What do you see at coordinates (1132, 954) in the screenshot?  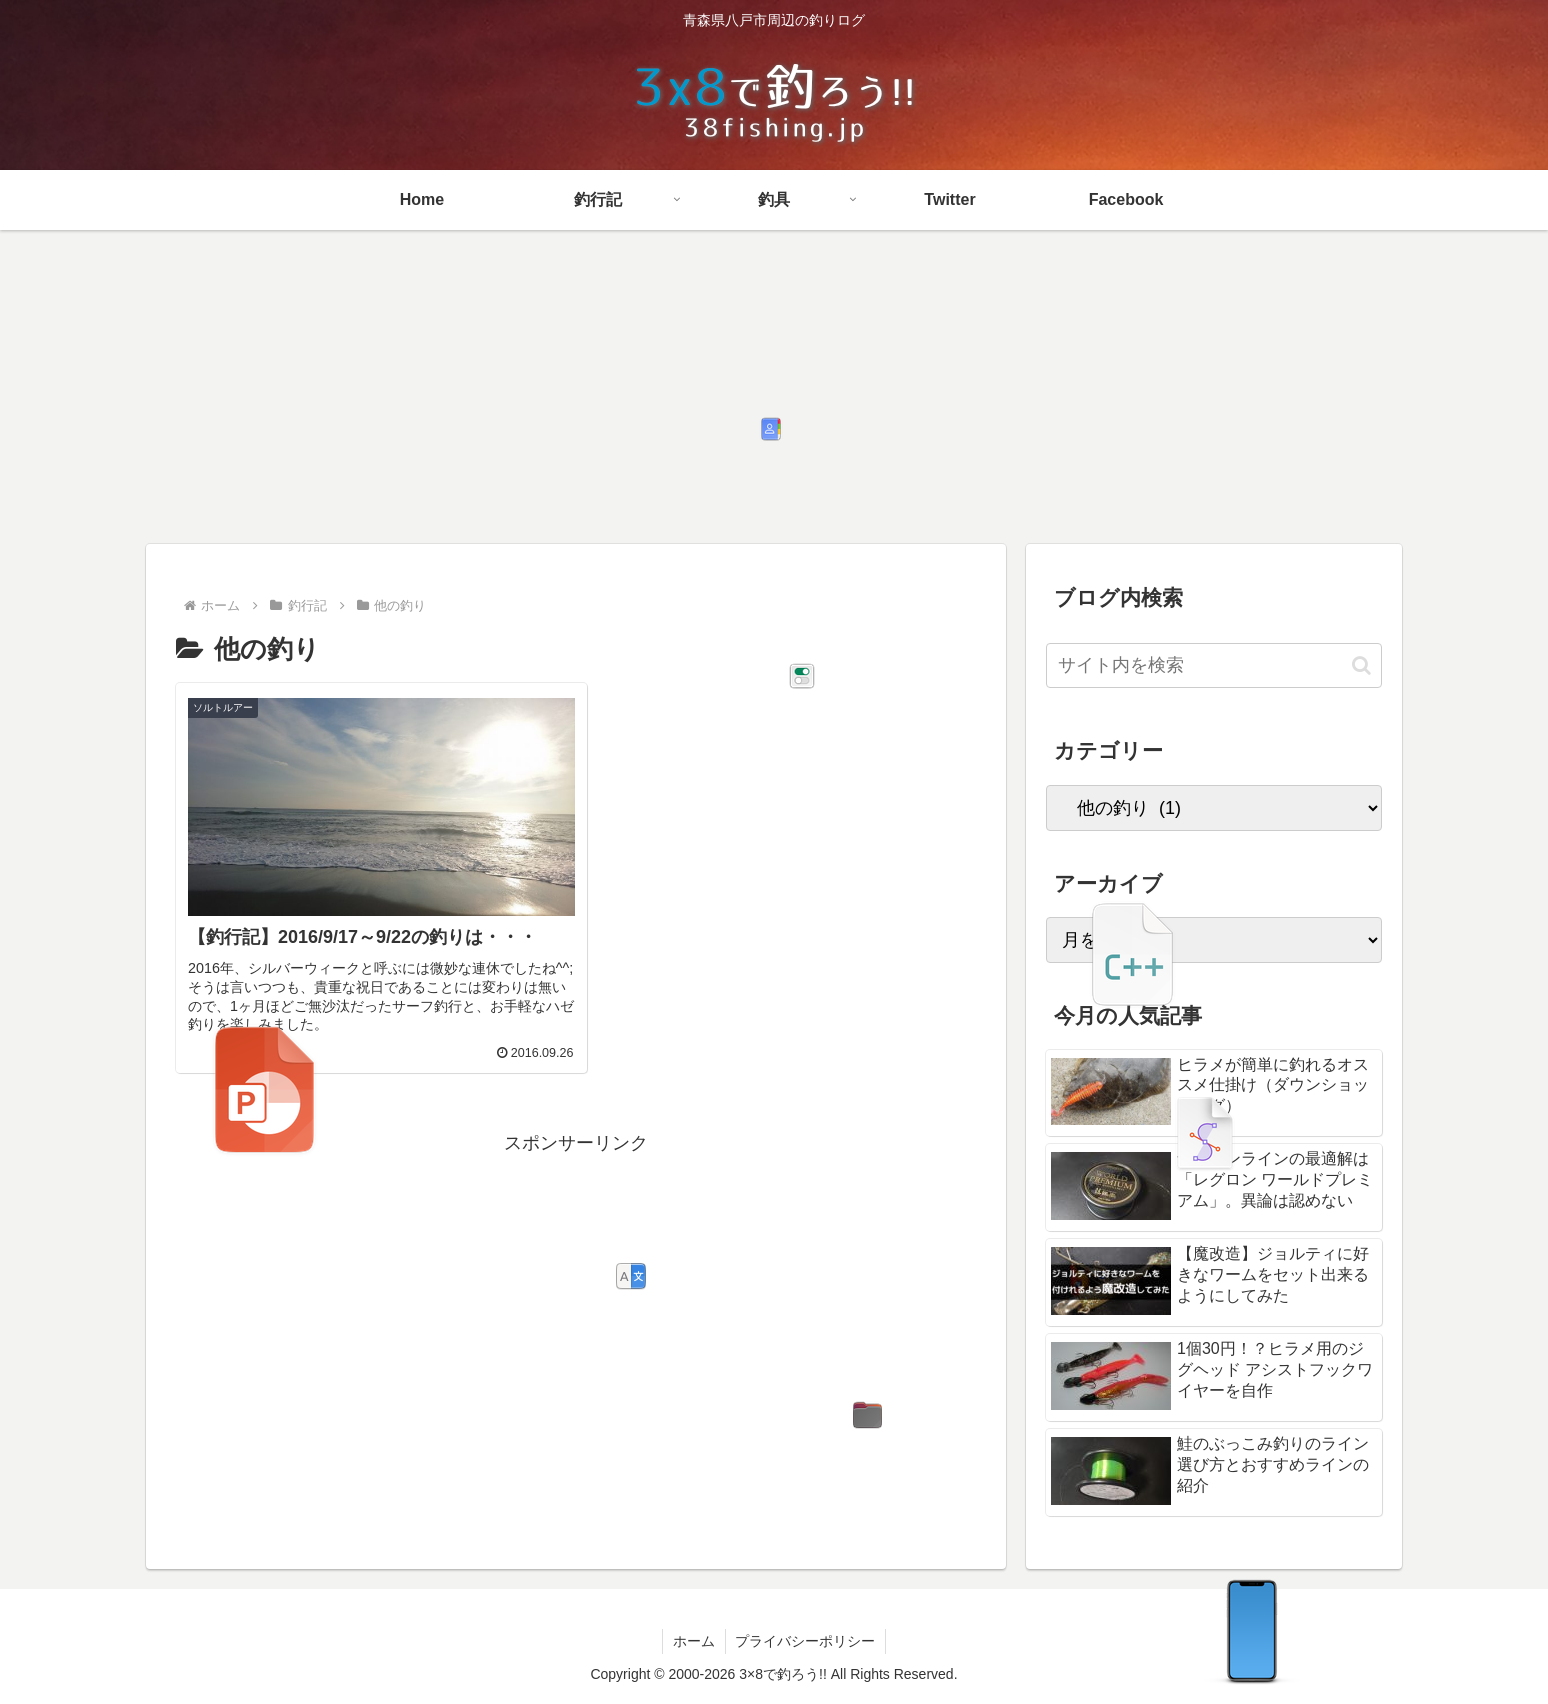 I see `a C++ source code file` at bounding box center [1132, 954].